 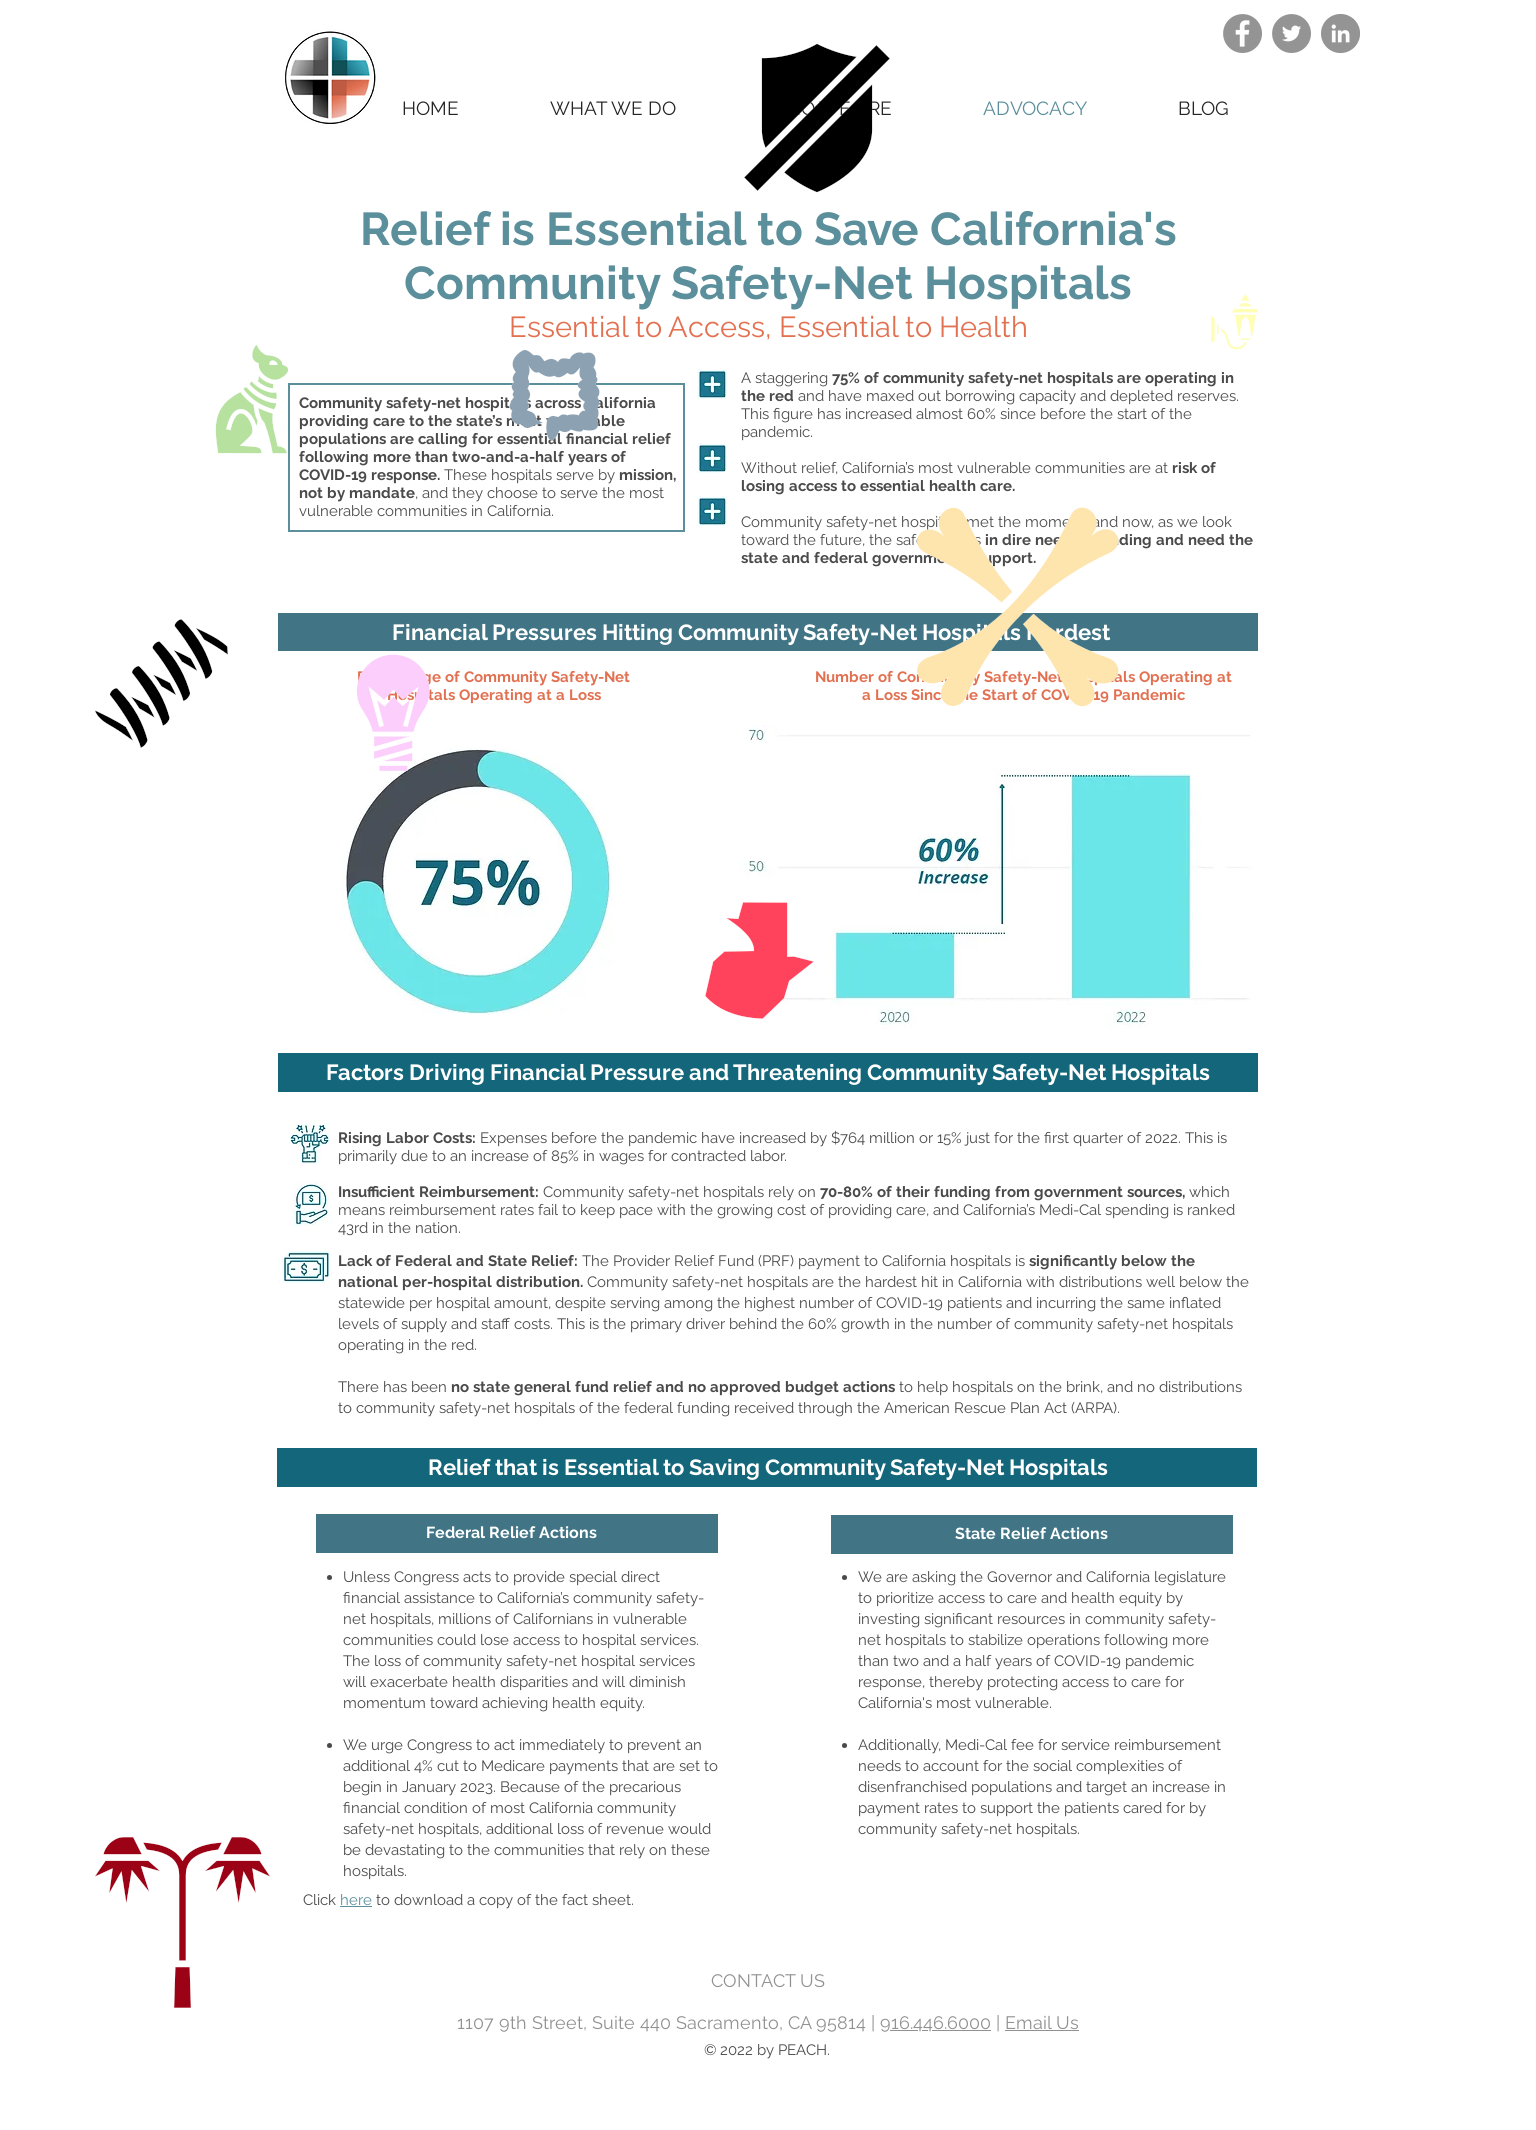 I want to click on indicates spring physics or bounce effect, so click(x=161, y=683).